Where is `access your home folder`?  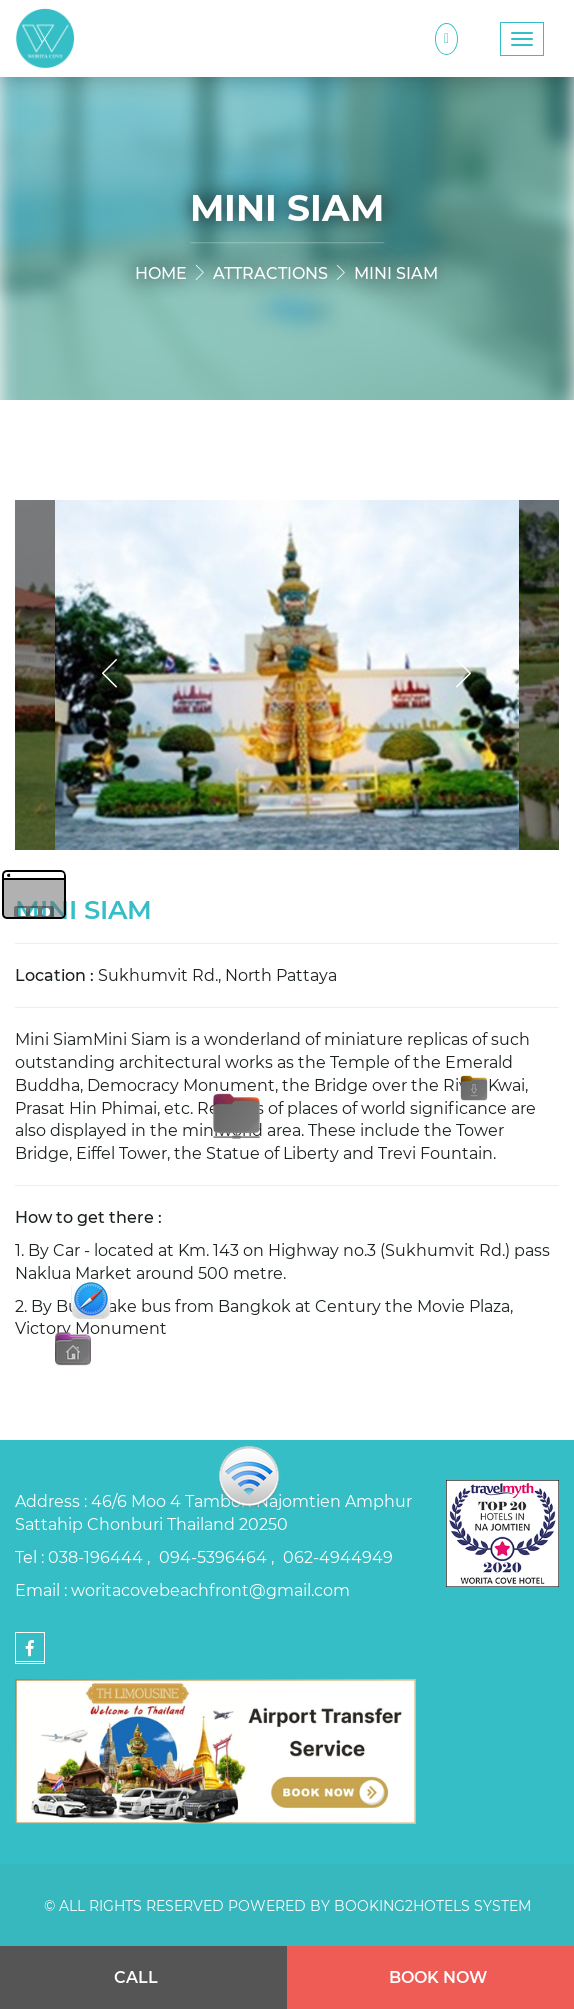 access your home folder is located at coordinates (73, 1348).